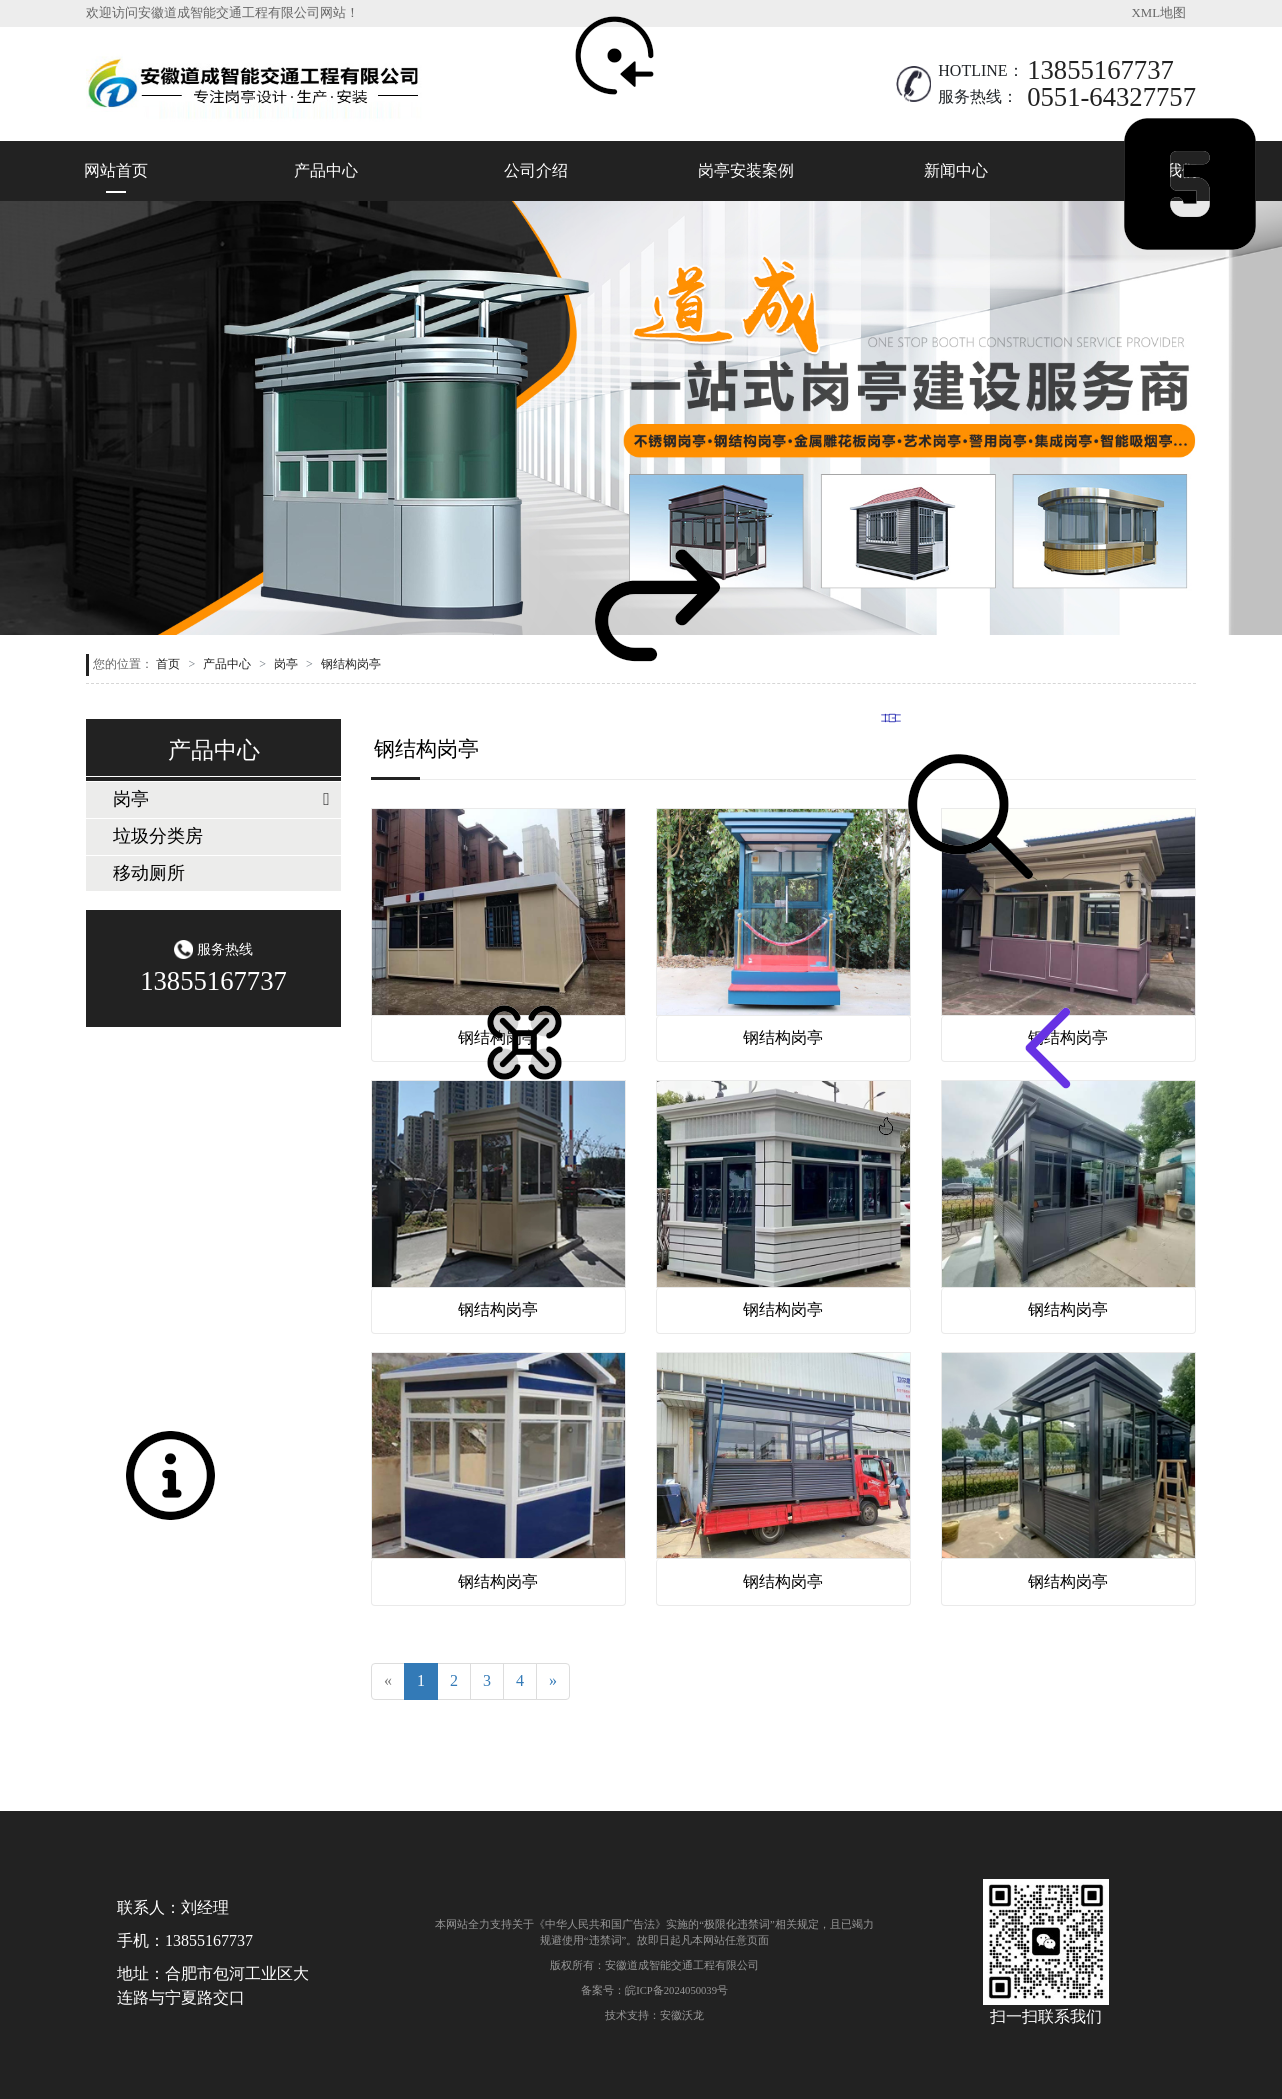  I want to click on indicates an issue is tracked by another issue, so click(614, 55).